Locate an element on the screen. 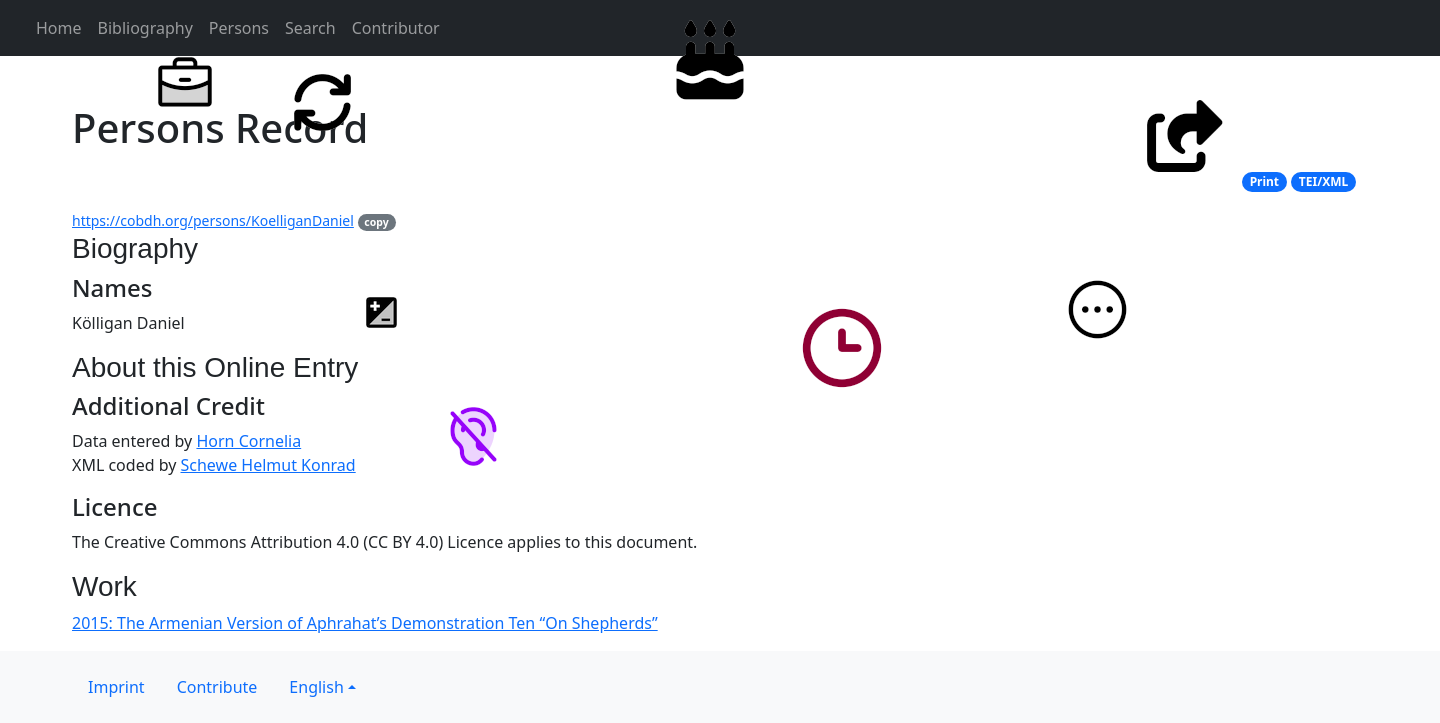  share content to another app or platform is located at coordinates (1183, 136).